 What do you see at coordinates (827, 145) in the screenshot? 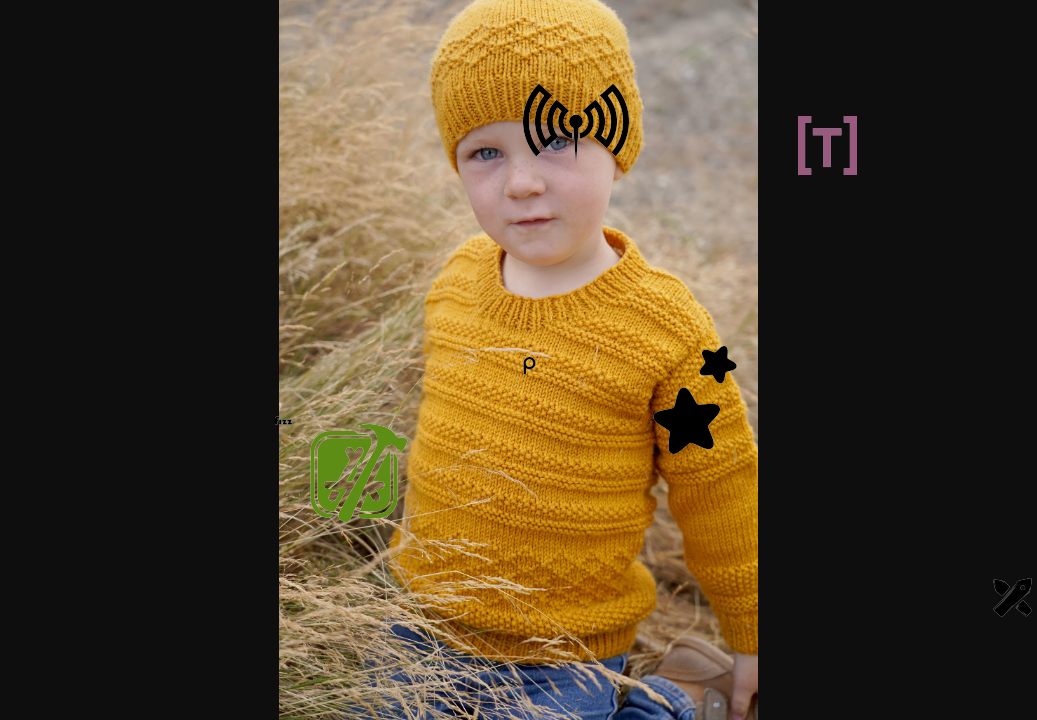
I see `TOML configuration file format logo` at bounding box center [827, 145].